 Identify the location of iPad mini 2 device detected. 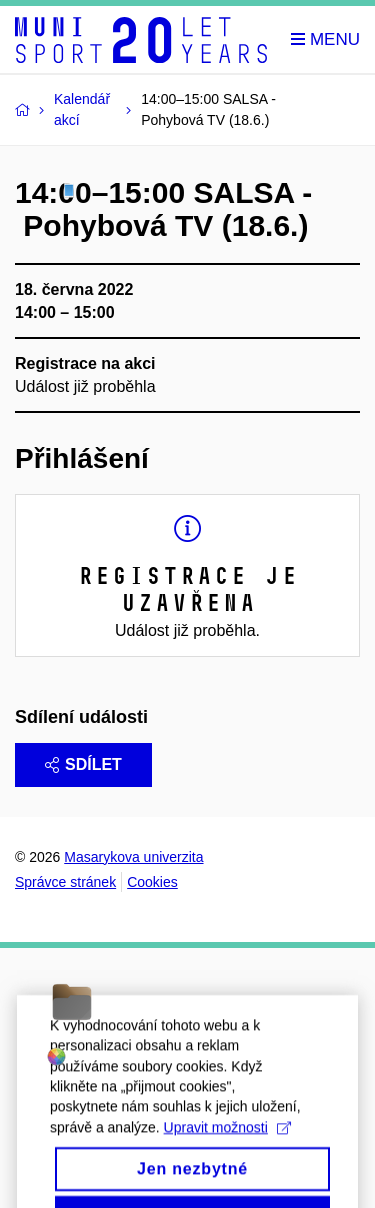
(69, 189).